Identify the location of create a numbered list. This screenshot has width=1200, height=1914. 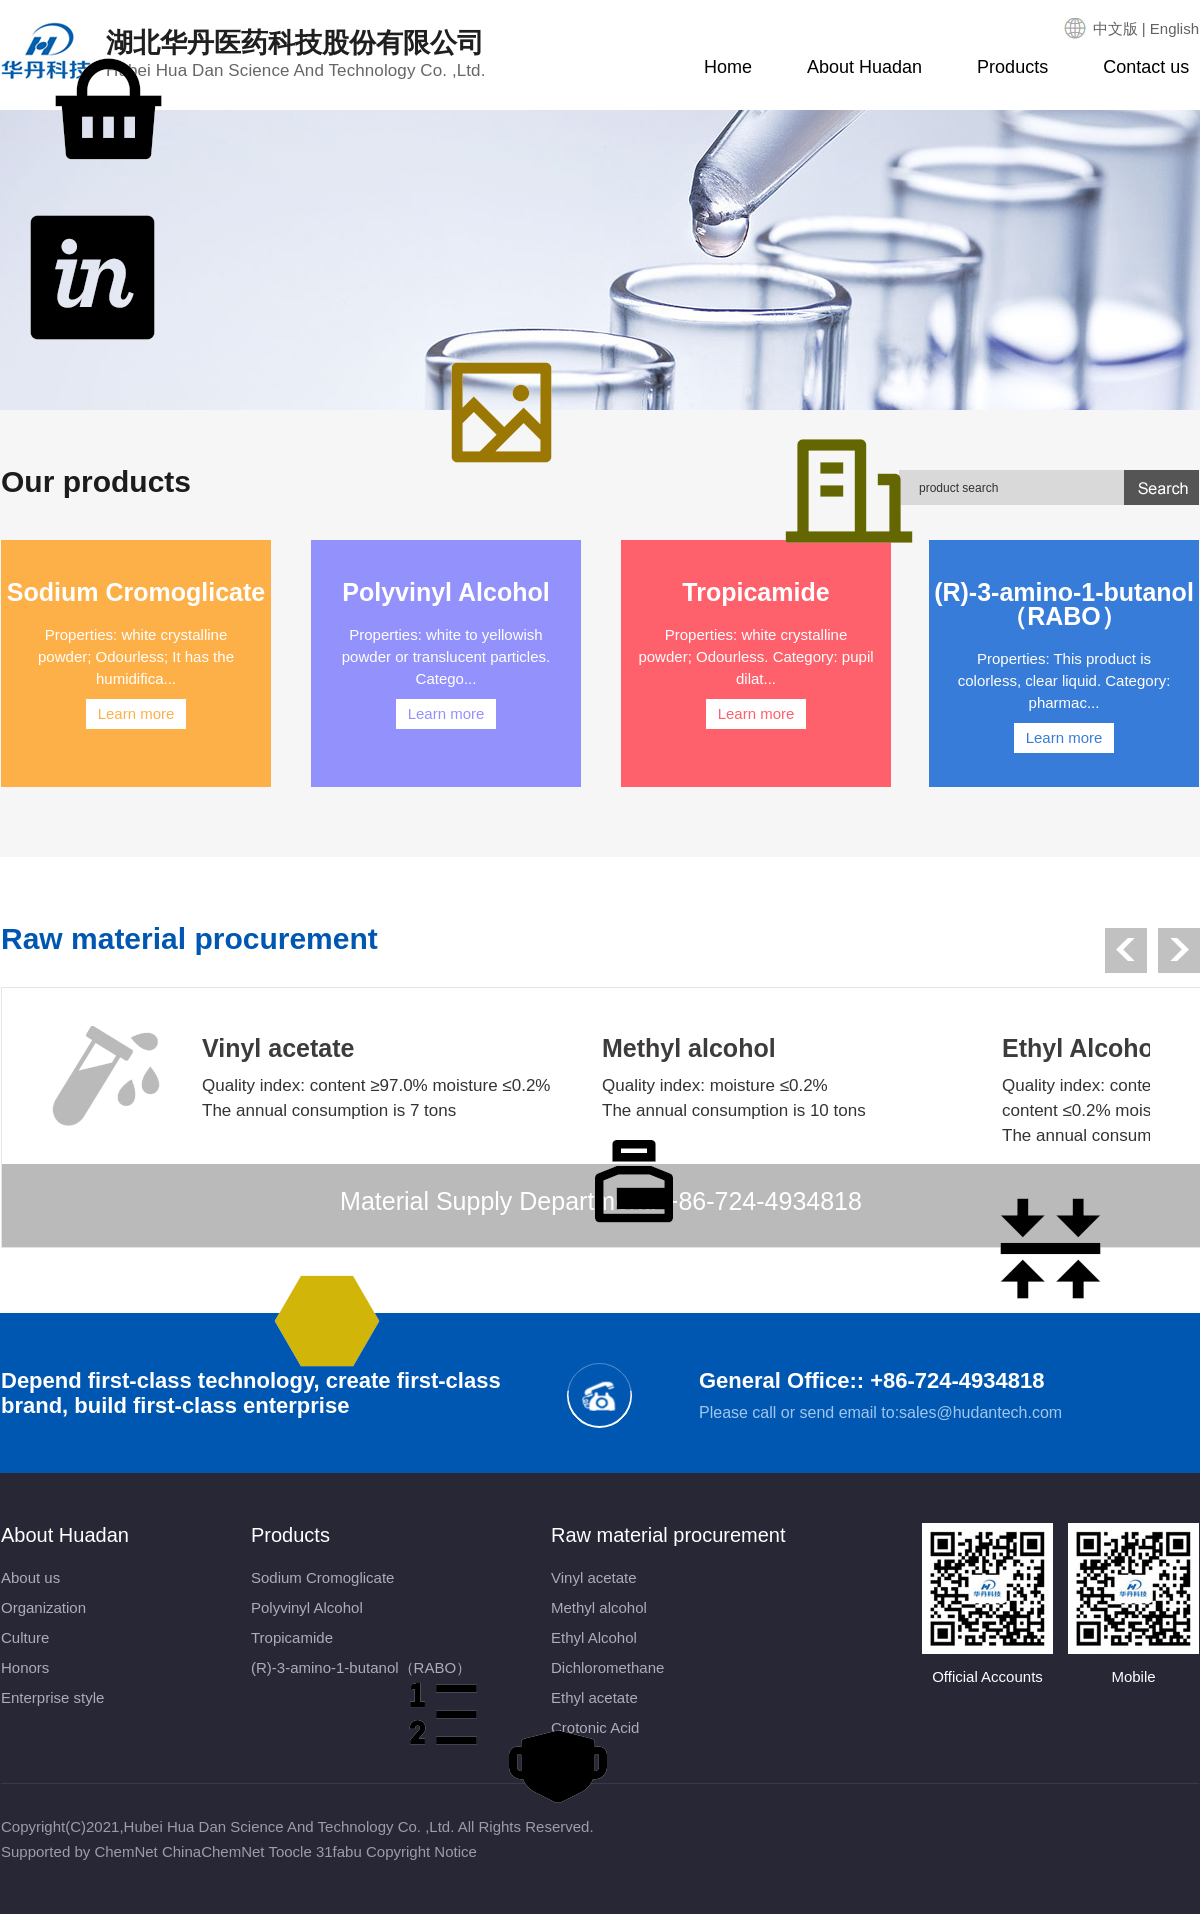
(443, 1714).